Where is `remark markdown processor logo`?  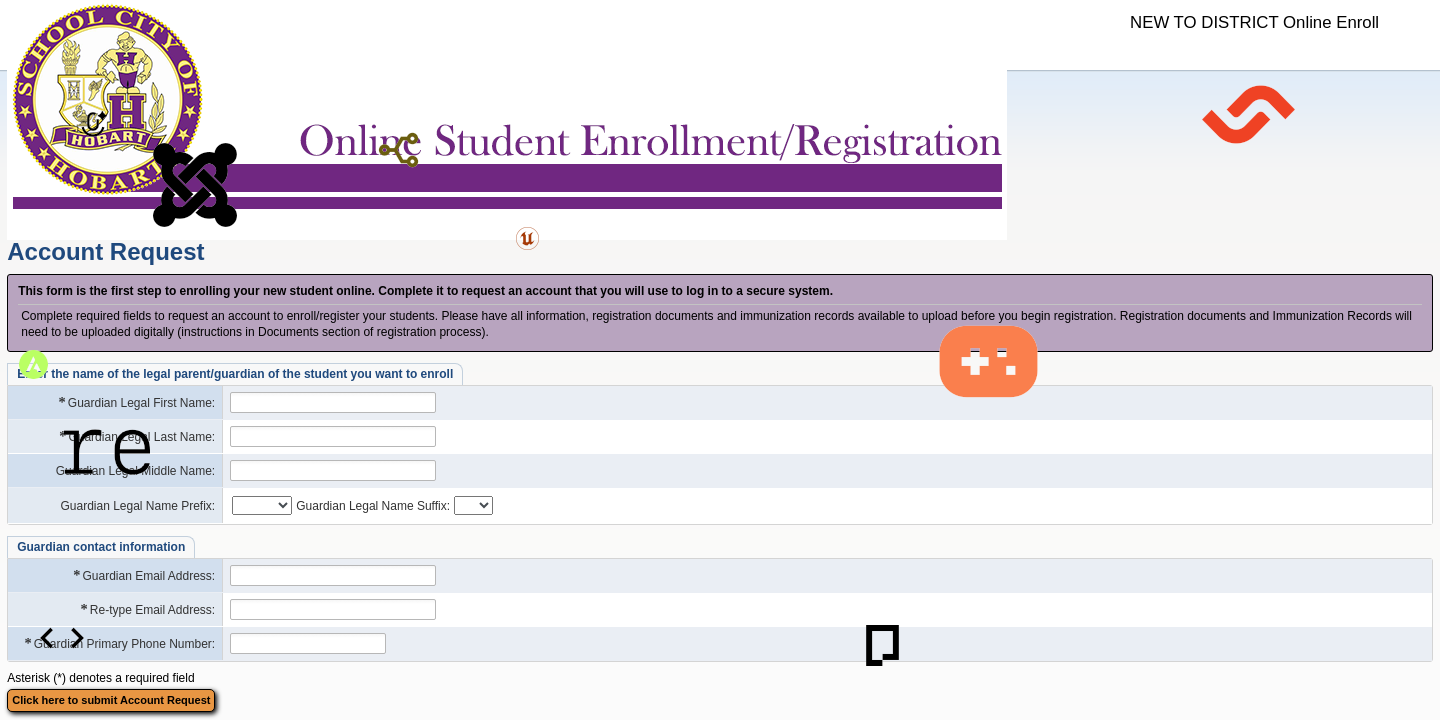 remark markdown processor logo is located at coordinates (107, 452).